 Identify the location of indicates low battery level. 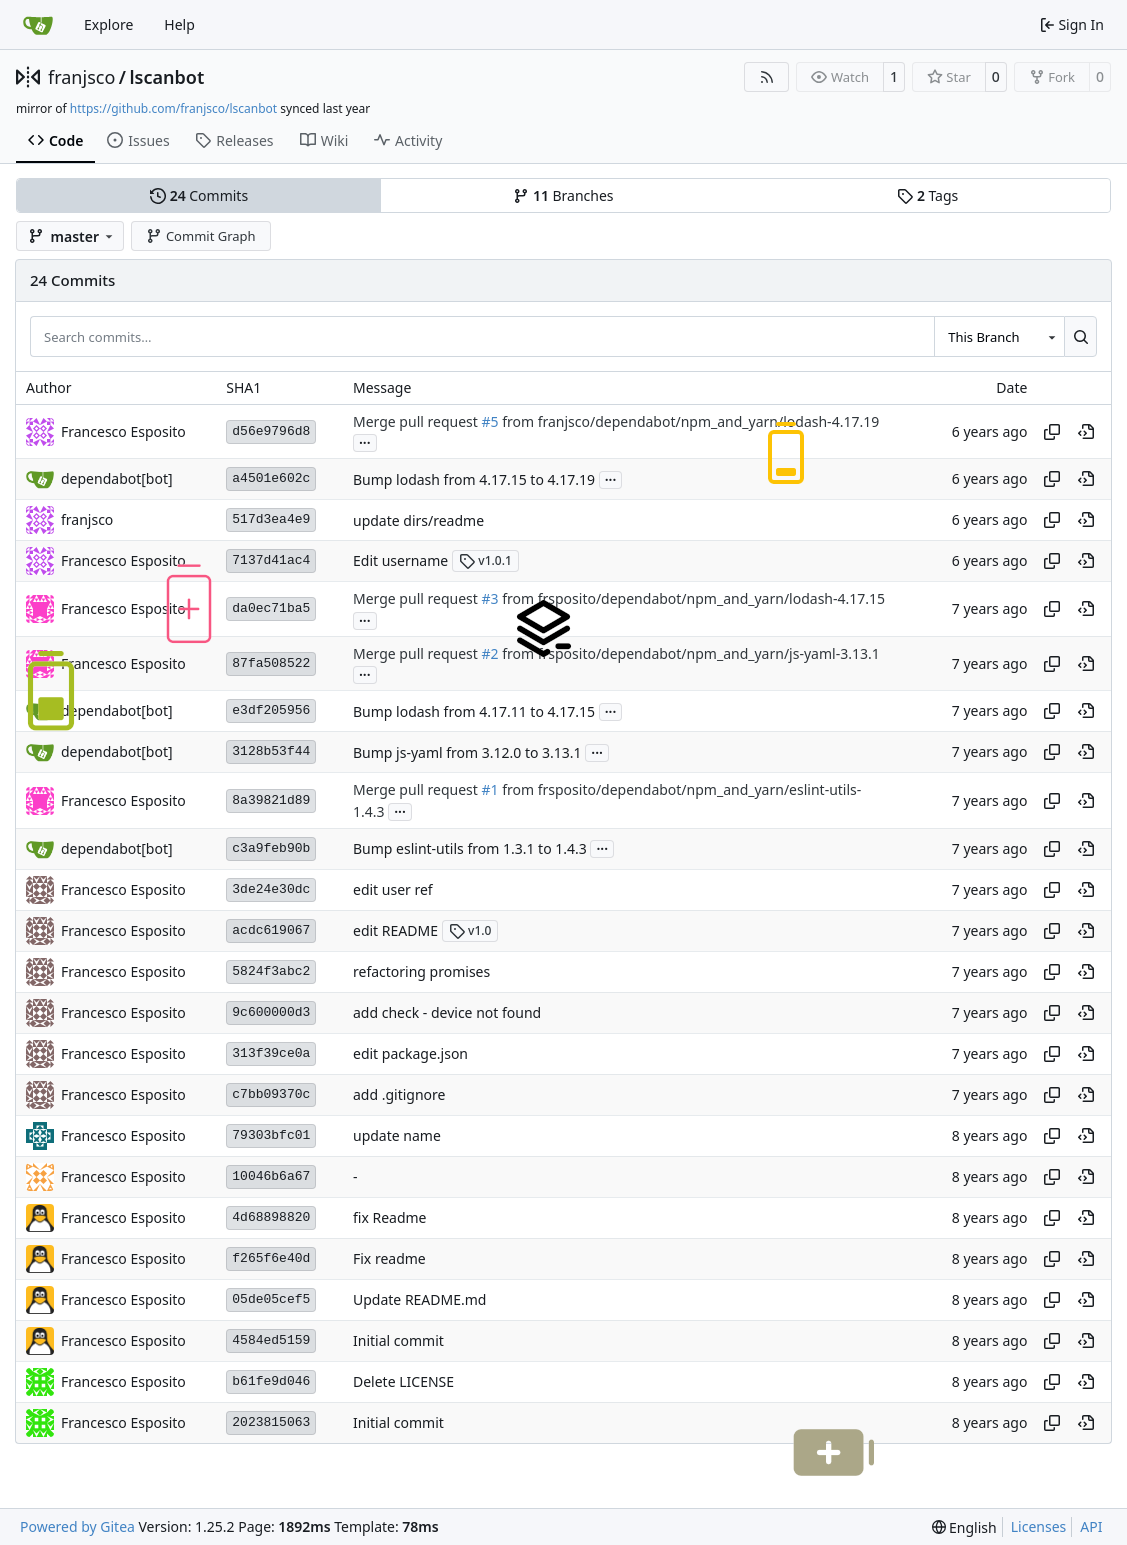
(786, 454).